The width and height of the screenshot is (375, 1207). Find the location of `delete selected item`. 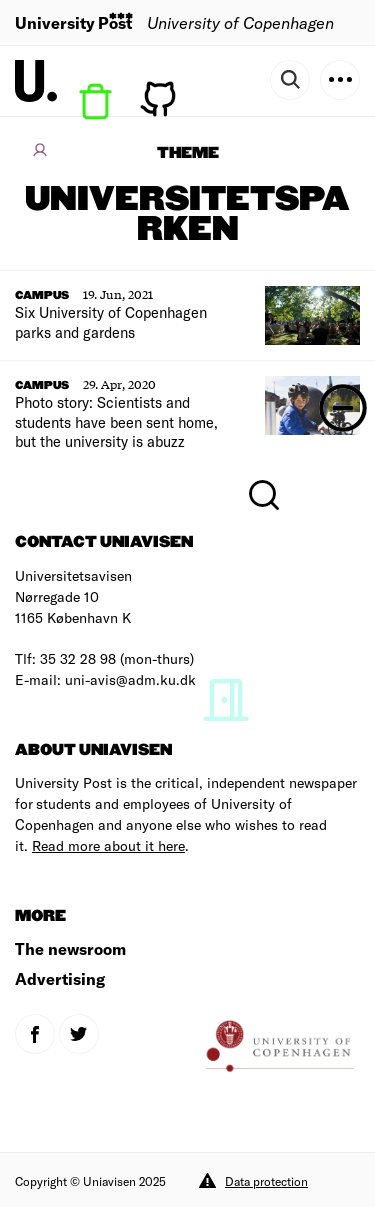

delete selected item is located at coordinates (95, 101).